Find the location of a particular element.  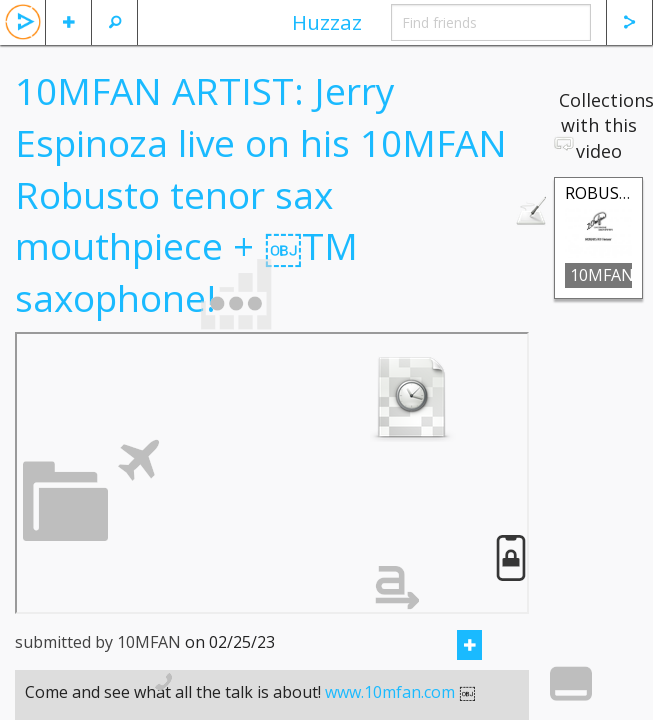

enable repeat mode for current playlist is located at coordinates (564, 143).